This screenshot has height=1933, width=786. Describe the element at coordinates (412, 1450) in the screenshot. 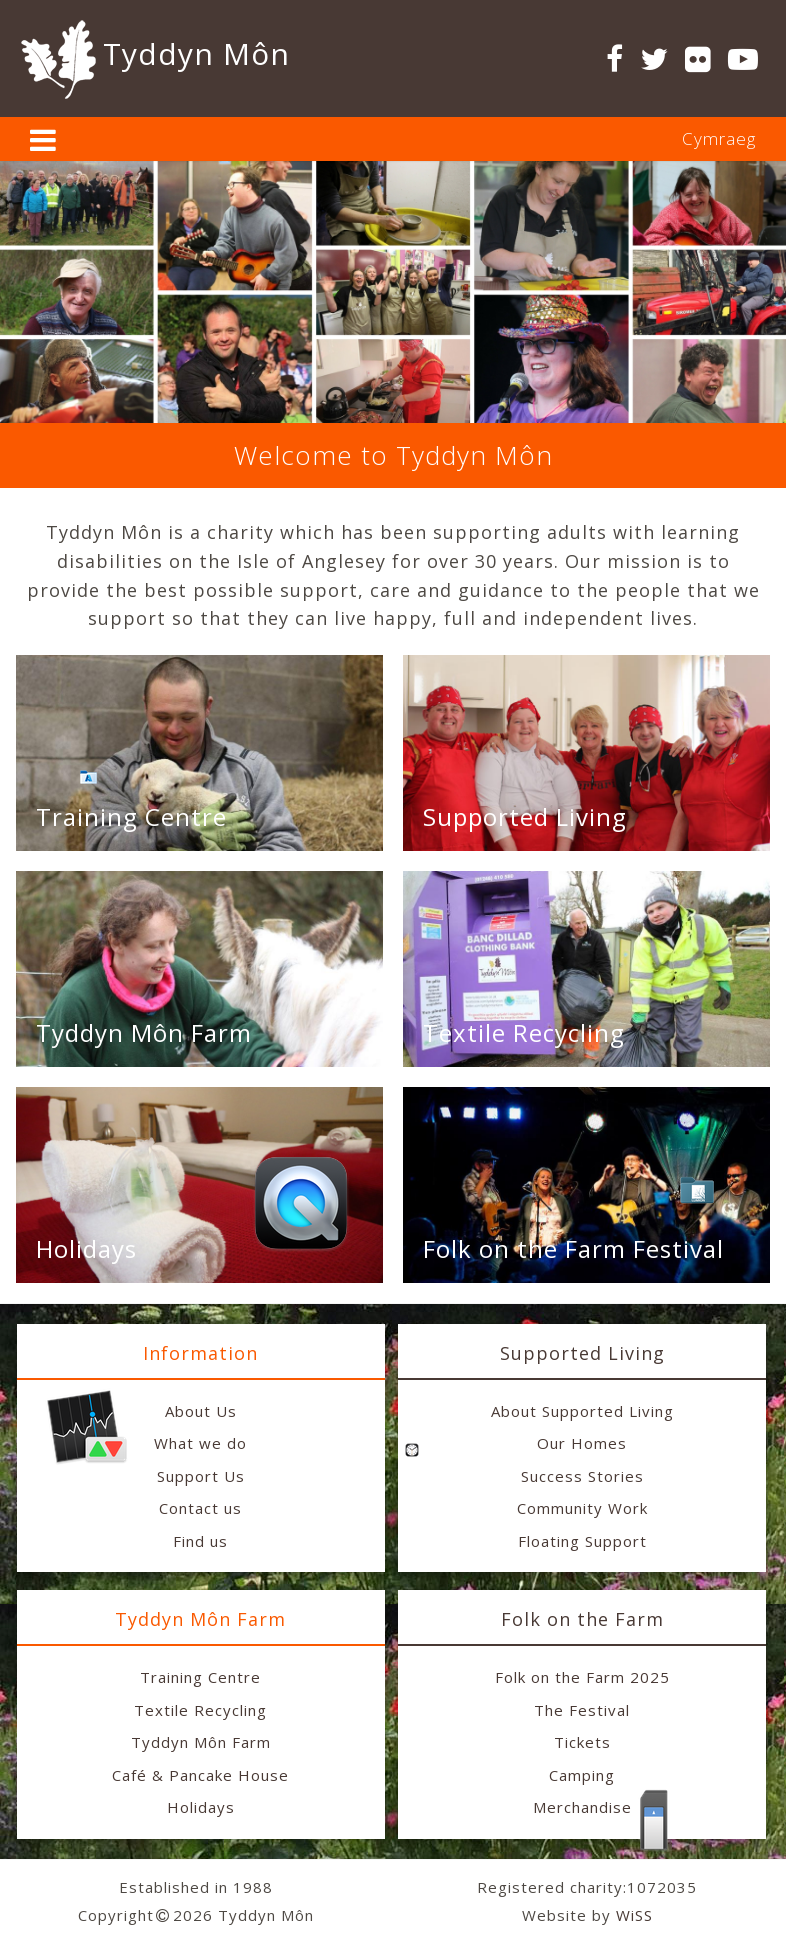

I see `open the clock app` at that location.